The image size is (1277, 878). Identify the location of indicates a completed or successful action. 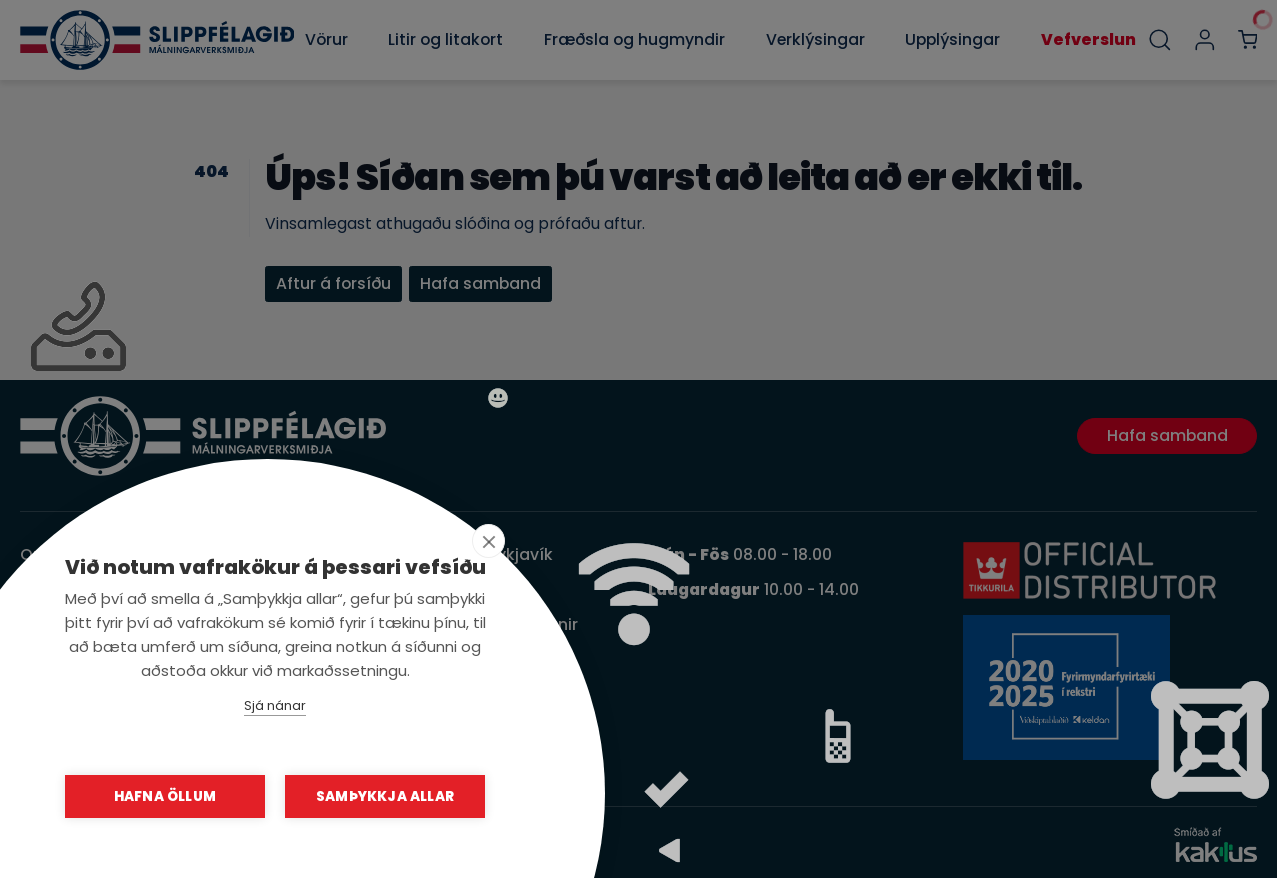
(664, 787).